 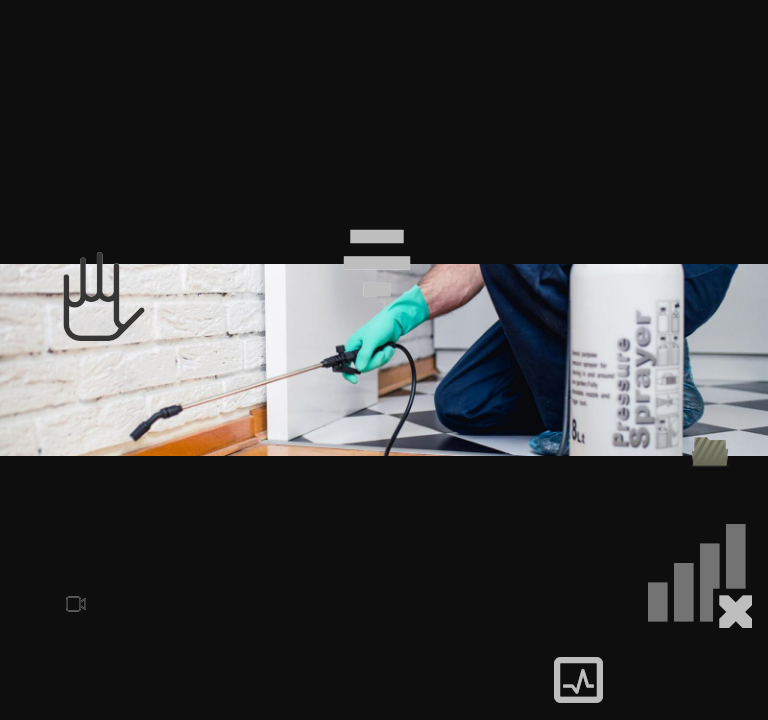 What do you see at coordinates (578, 681) in the screenshot?
I see `open system monitor to view resource usage` at bounding box center [578, 681].